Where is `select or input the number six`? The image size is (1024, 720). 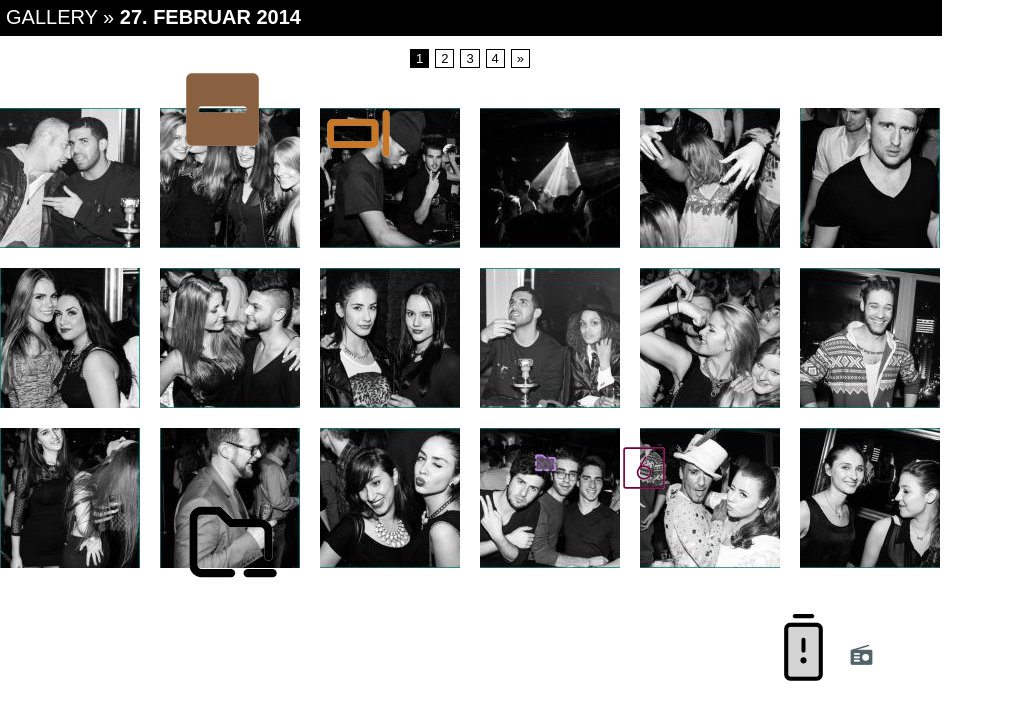
select or input the number six is located at coordinates (644, 468).